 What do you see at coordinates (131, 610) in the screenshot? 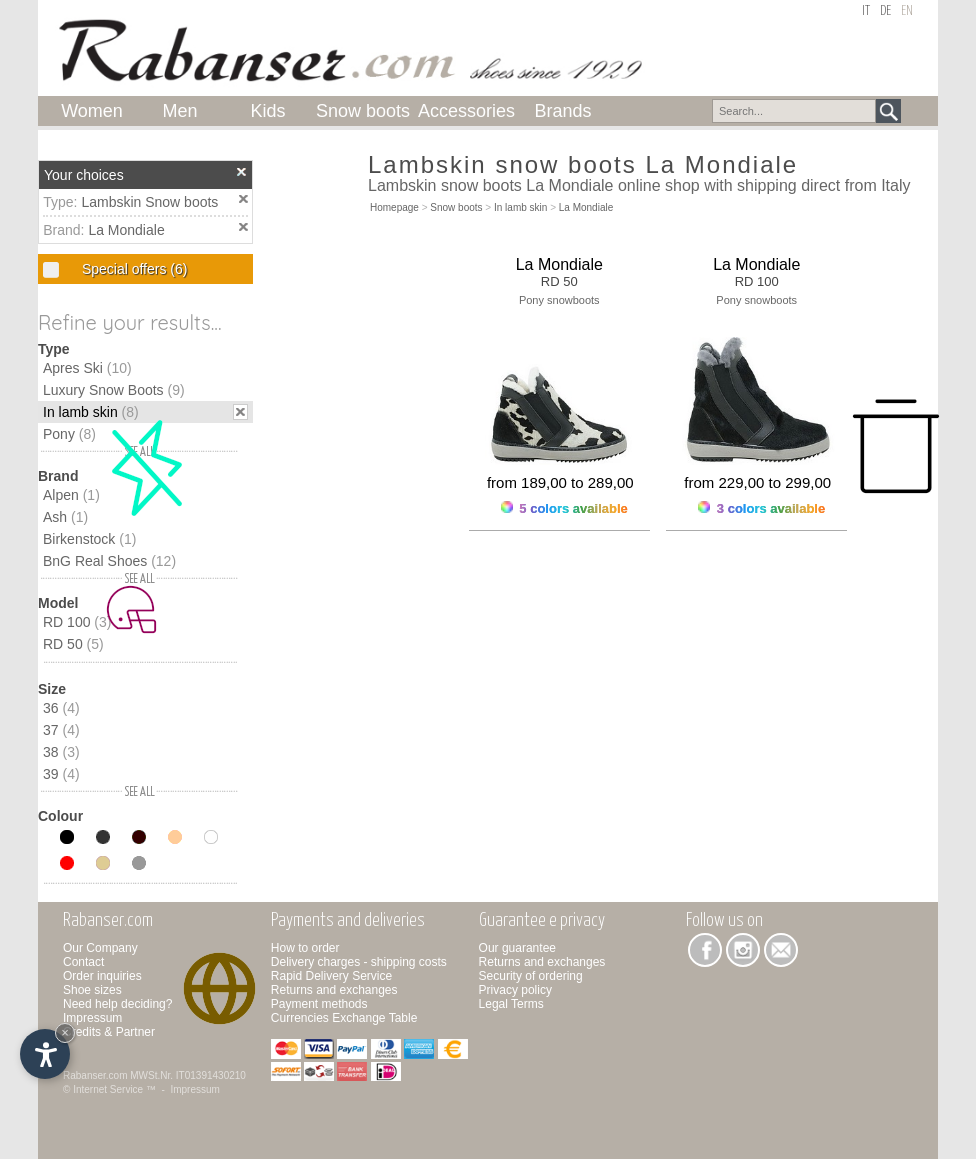
I see `access football or sports content` at bounding box center [131, 610].